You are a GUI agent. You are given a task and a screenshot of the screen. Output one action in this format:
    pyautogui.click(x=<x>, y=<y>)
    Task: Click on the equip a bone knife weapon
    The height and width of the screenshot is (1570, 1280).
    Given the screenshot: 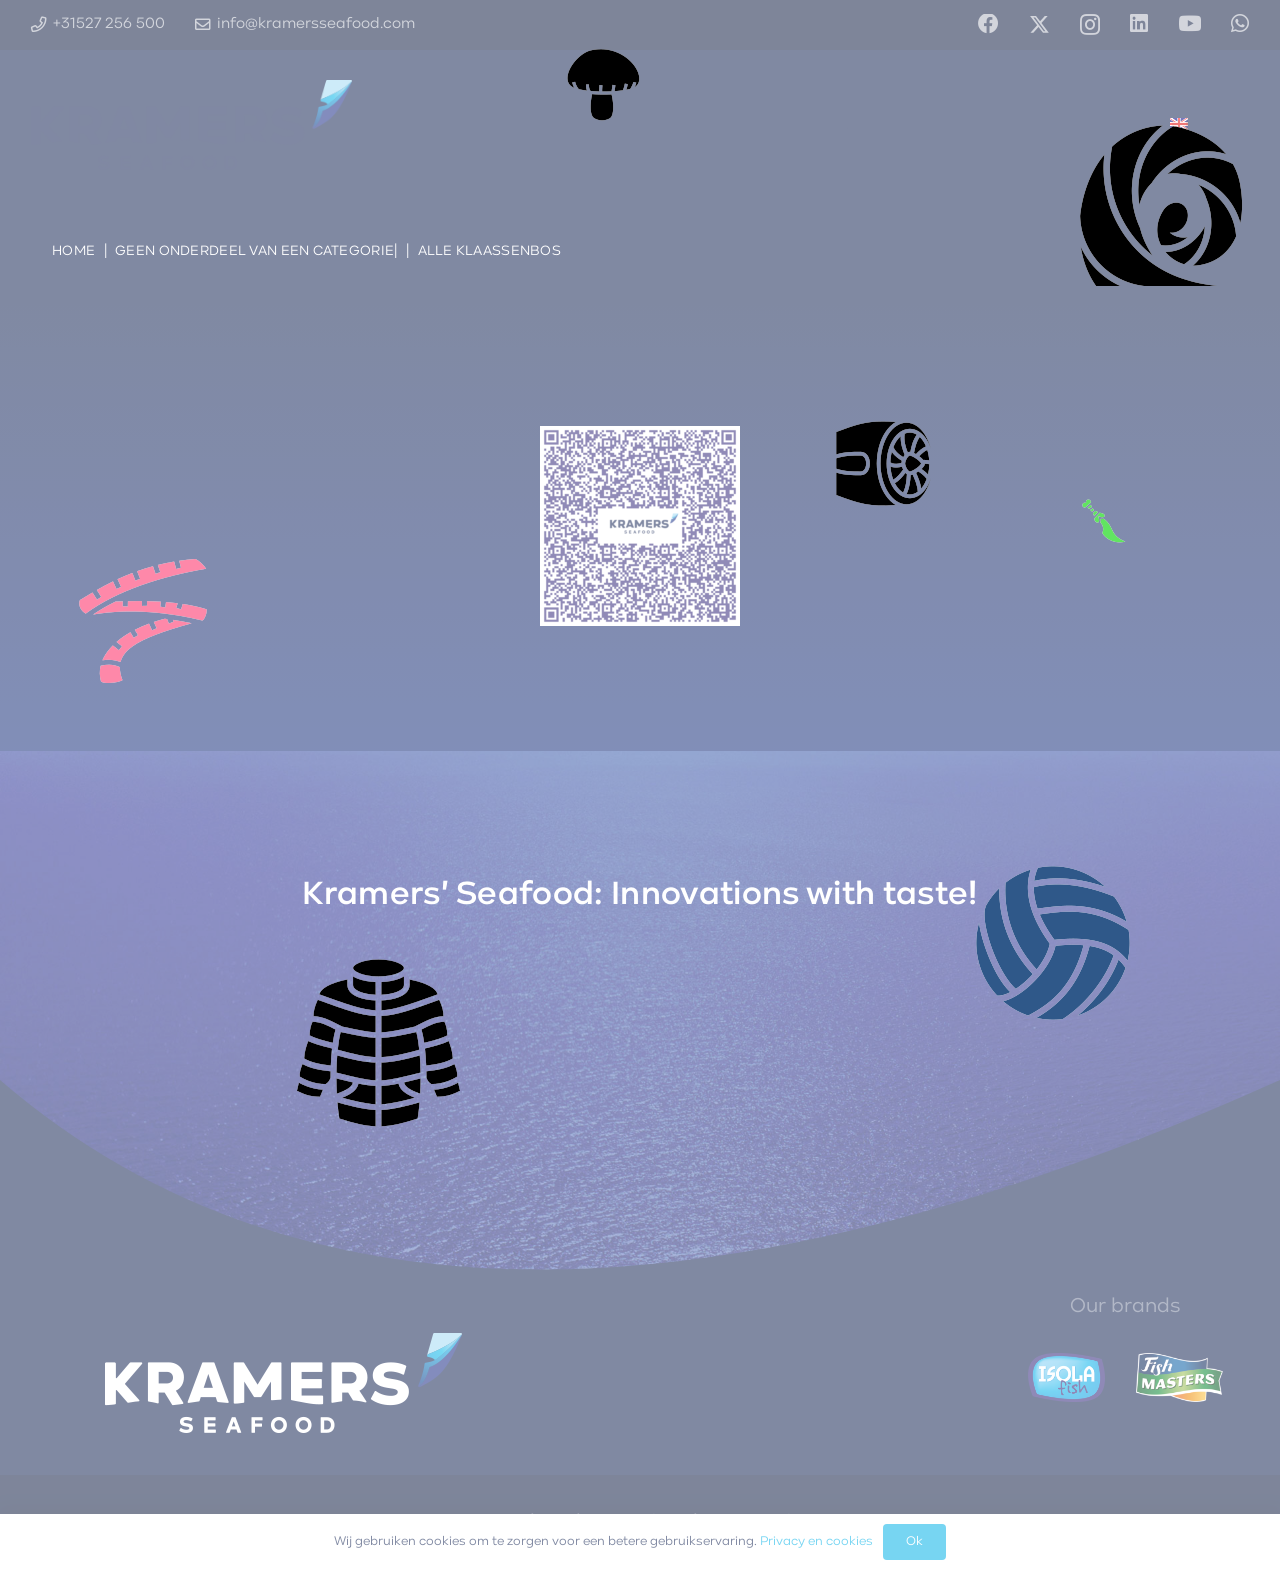 What is the action you would take?
    pyautogui.click(x=1104, y=521)
    